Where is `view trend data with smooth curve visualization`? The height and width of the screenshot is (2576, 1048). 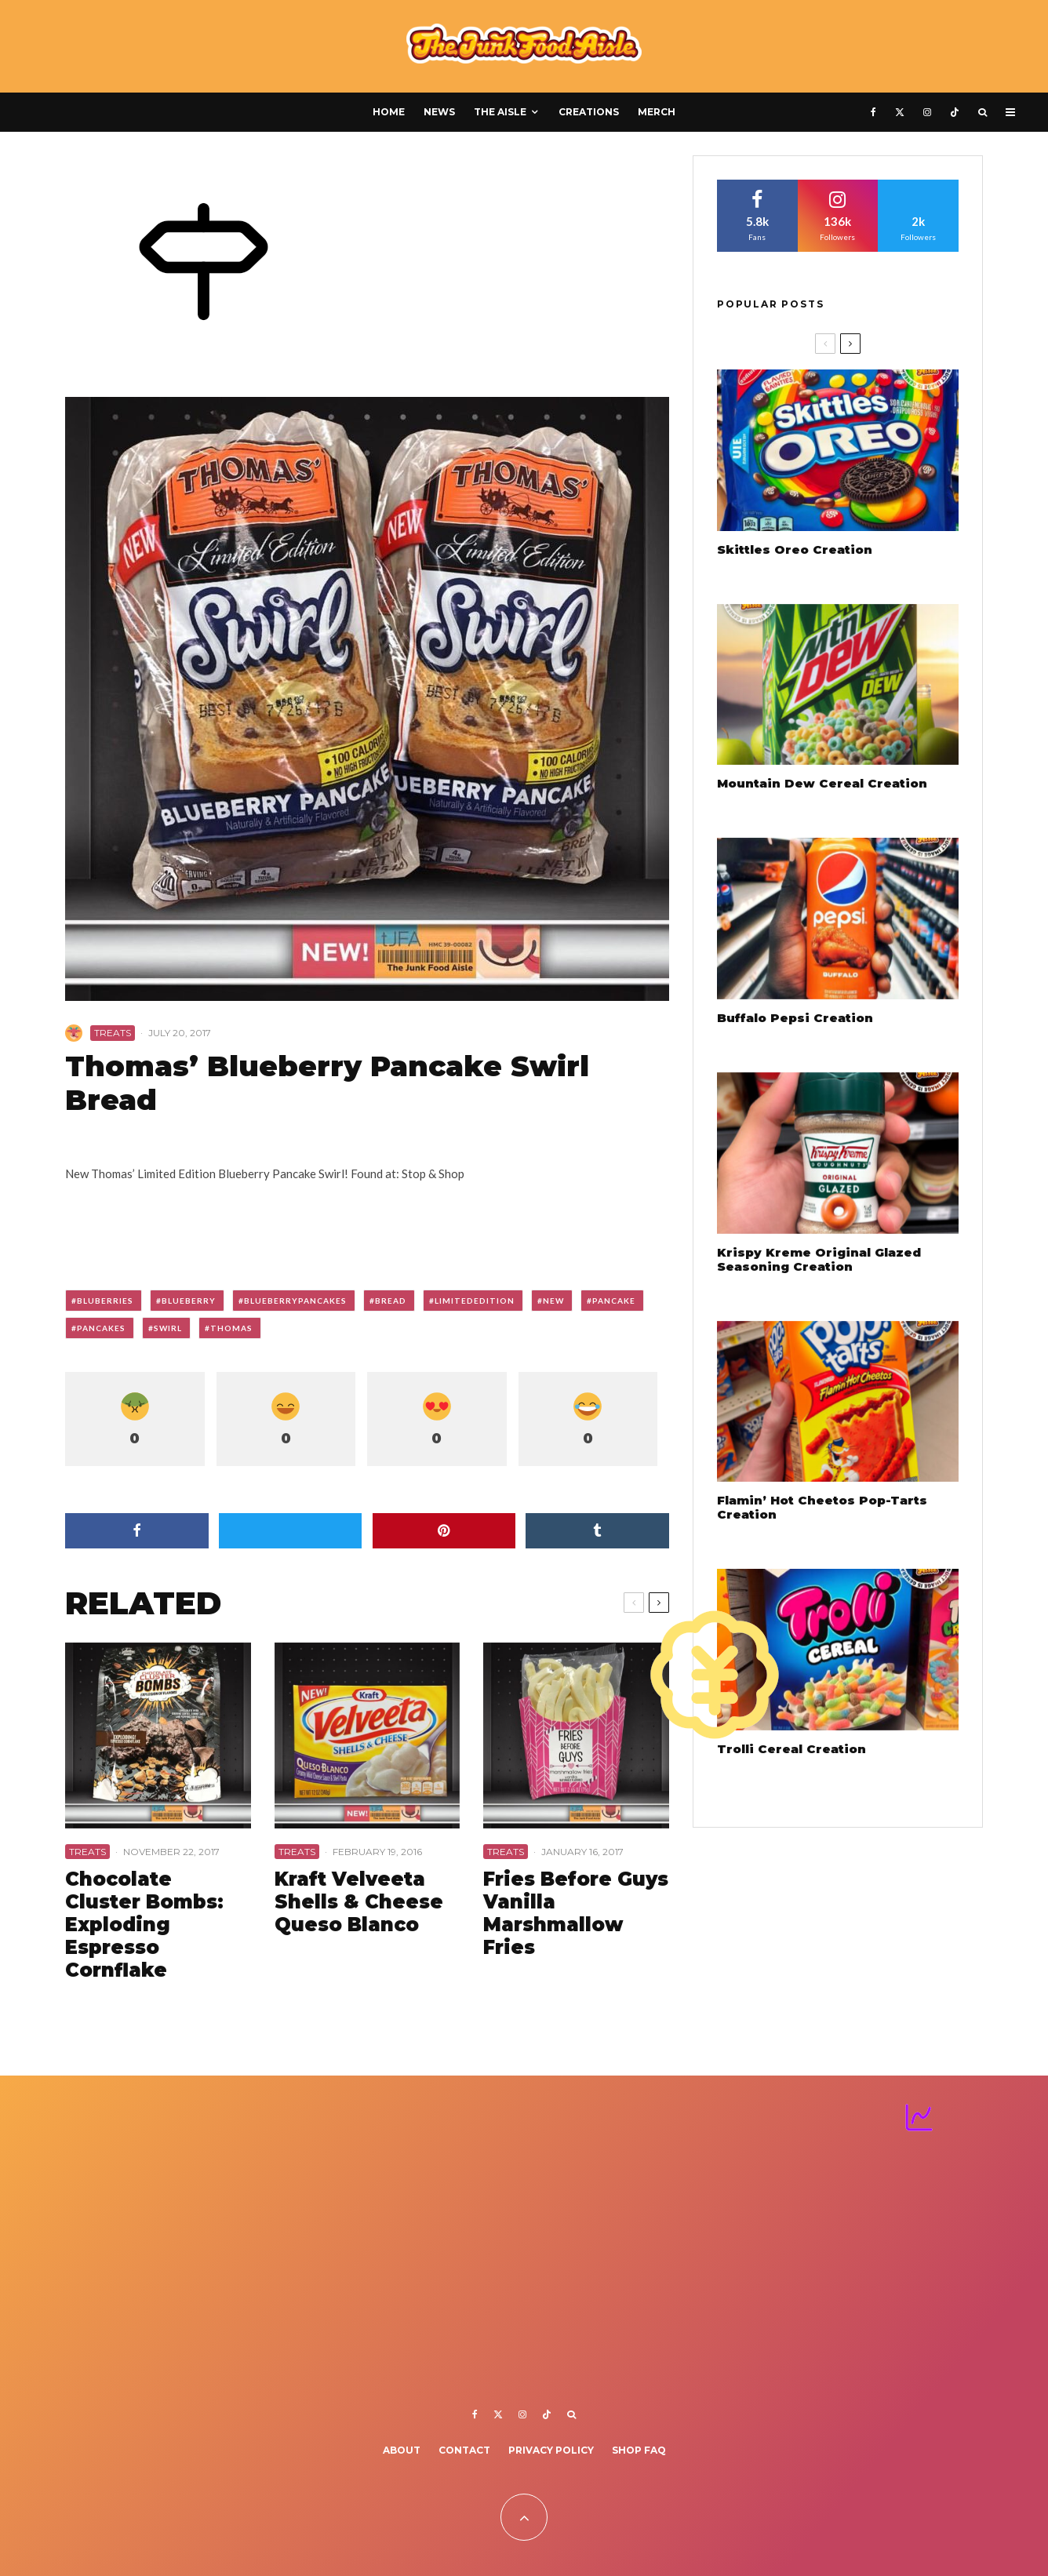 view trend data with smooth curve visualization is located at coordinates (919, 2117).